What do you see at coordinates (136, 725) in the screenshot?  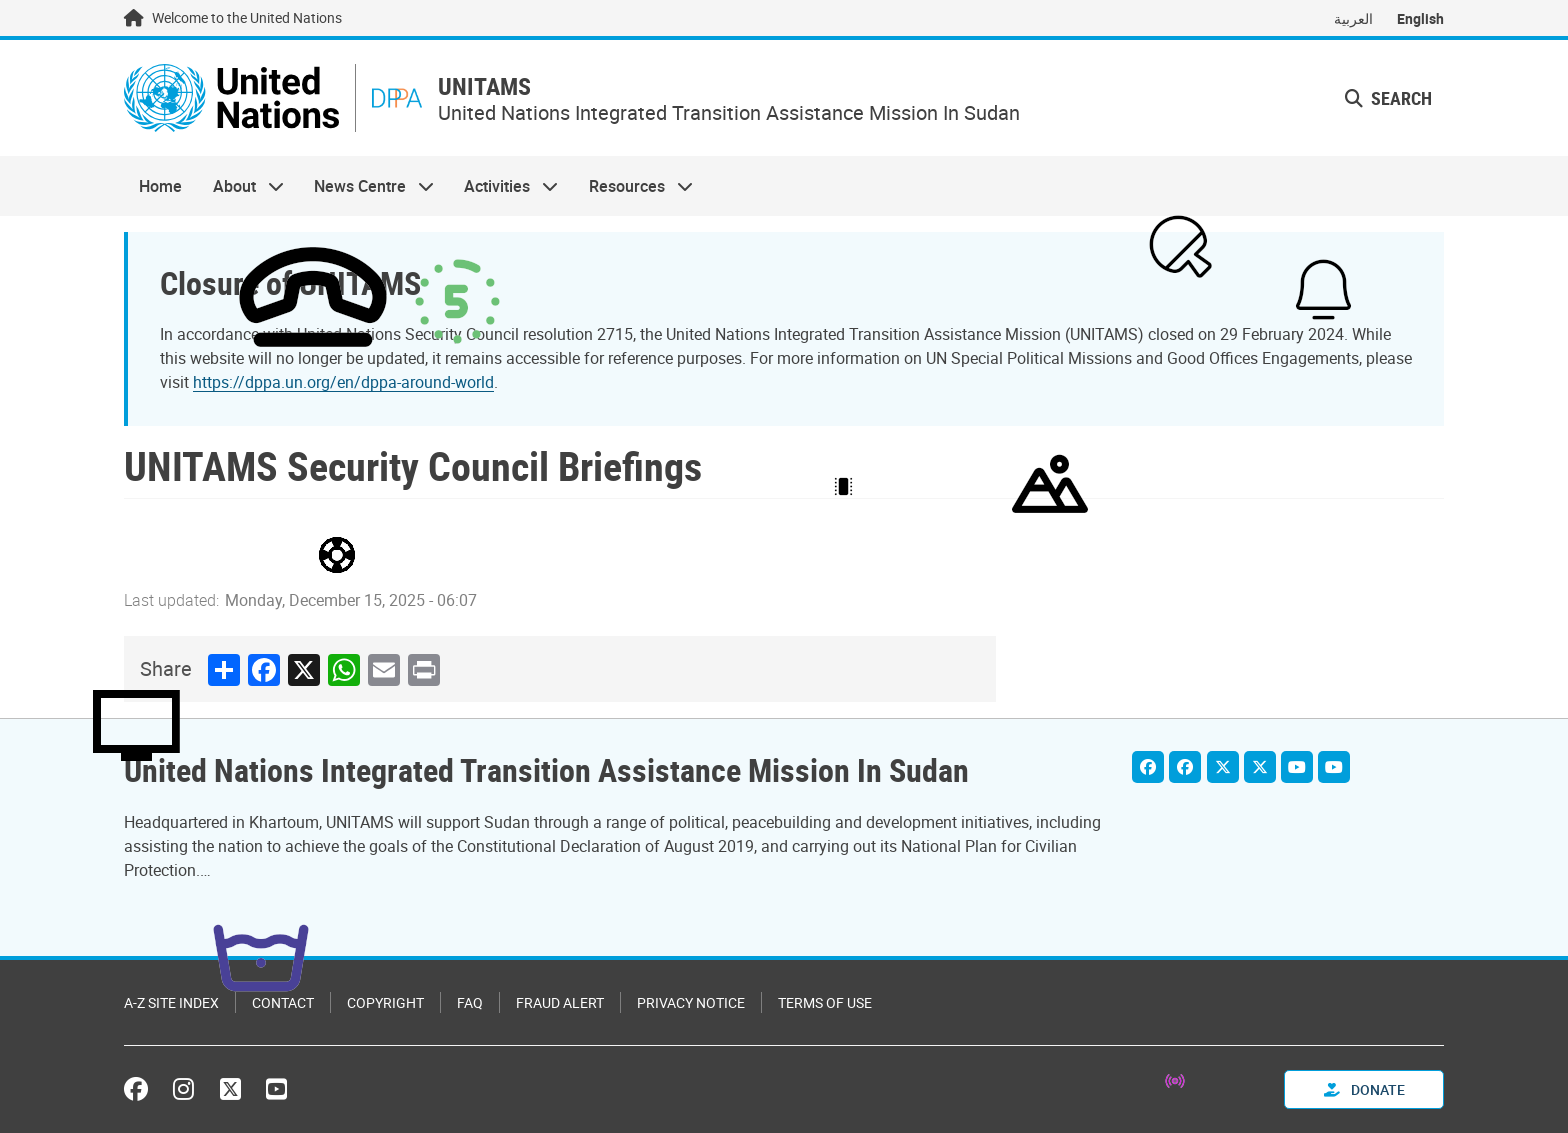 I see `access tv or display settings` at bounding box center [136, 725].